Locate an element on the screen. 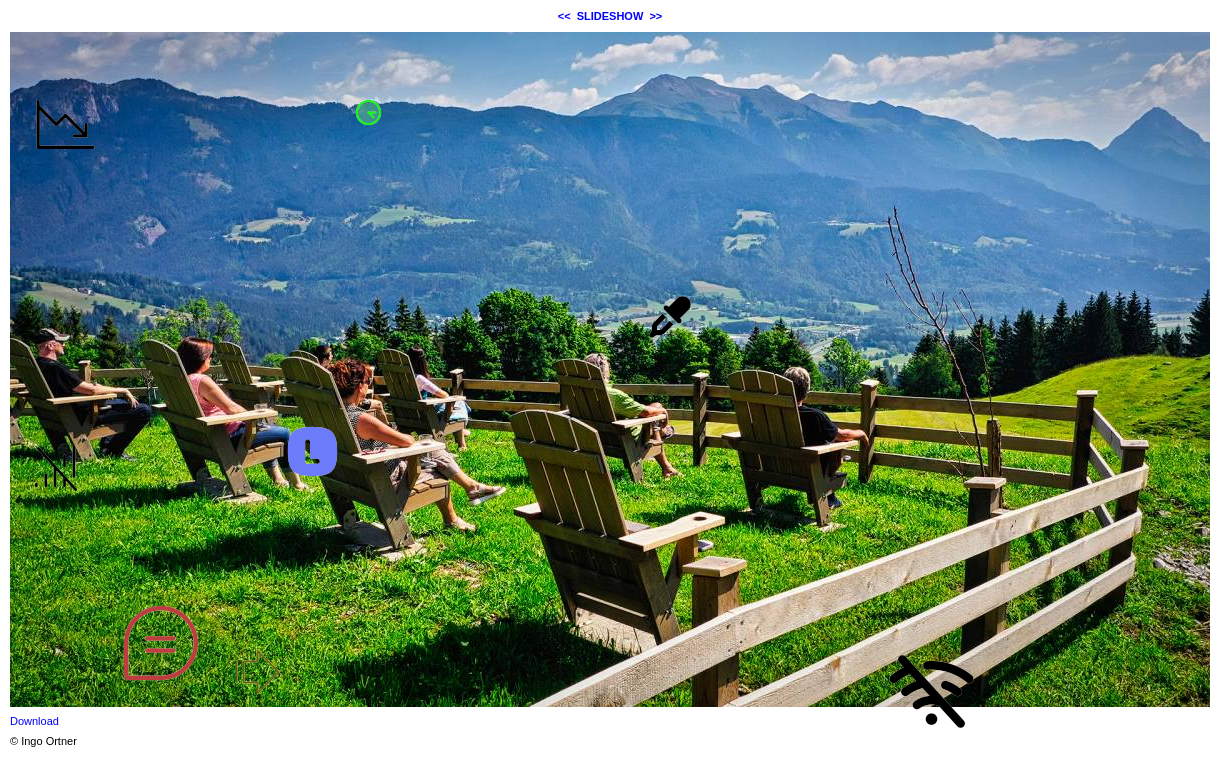 The height and width of the screenshot is (757, 1210). indicates afternoon time or schedule is located at coordinates (368, 112).